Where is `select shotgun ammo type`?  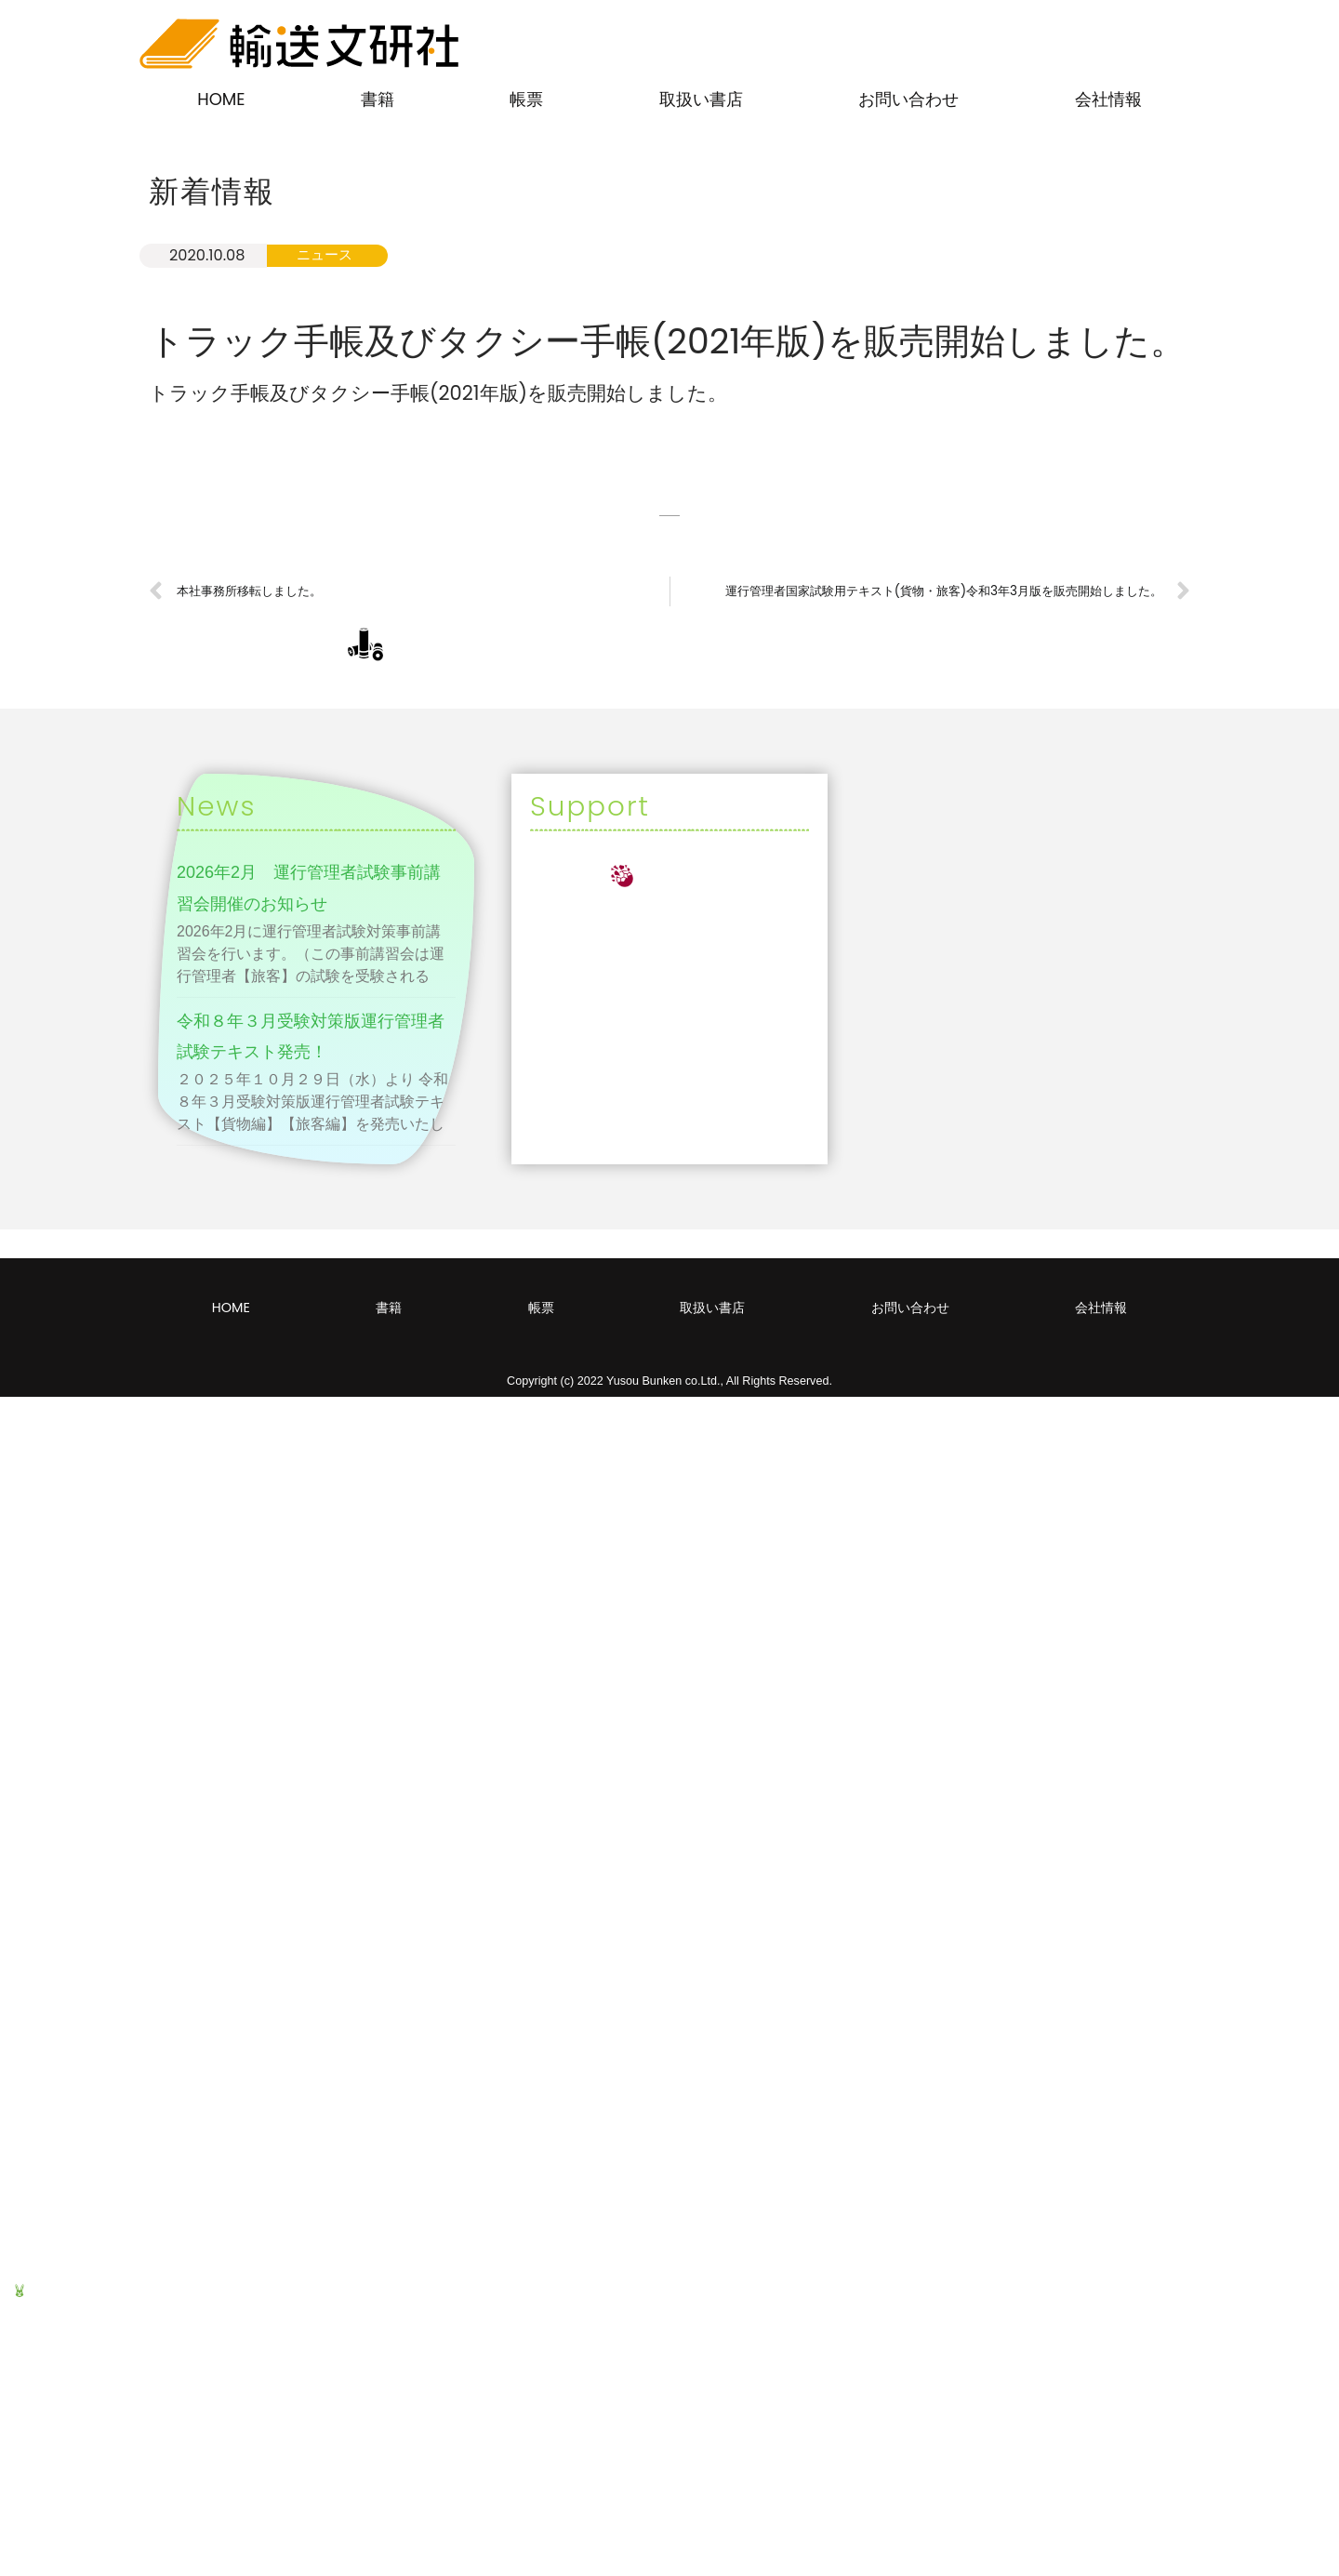 select shotgun ammo type is located at coordinates (365, 644).